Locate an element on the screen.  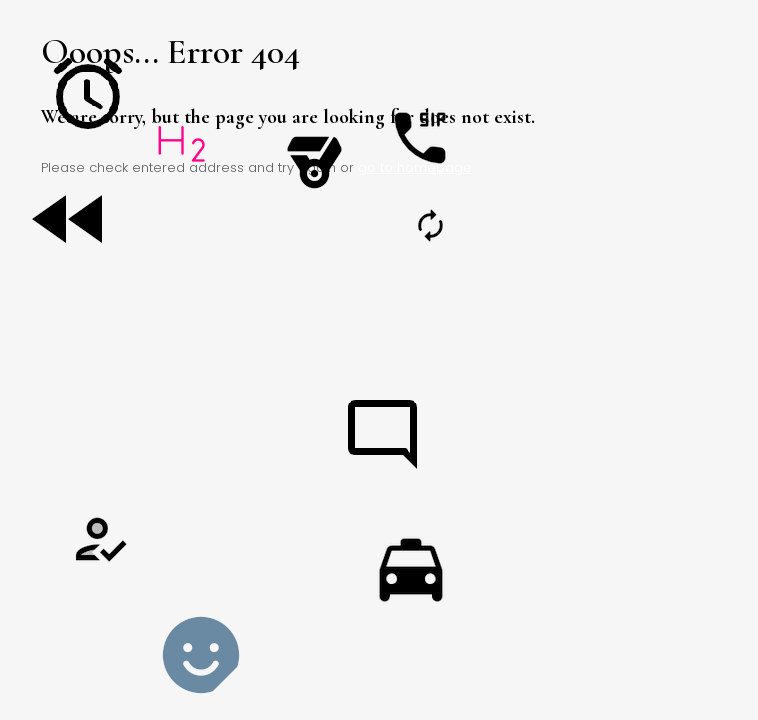
open comments or discussion thread is located at coordinates (382, 434).